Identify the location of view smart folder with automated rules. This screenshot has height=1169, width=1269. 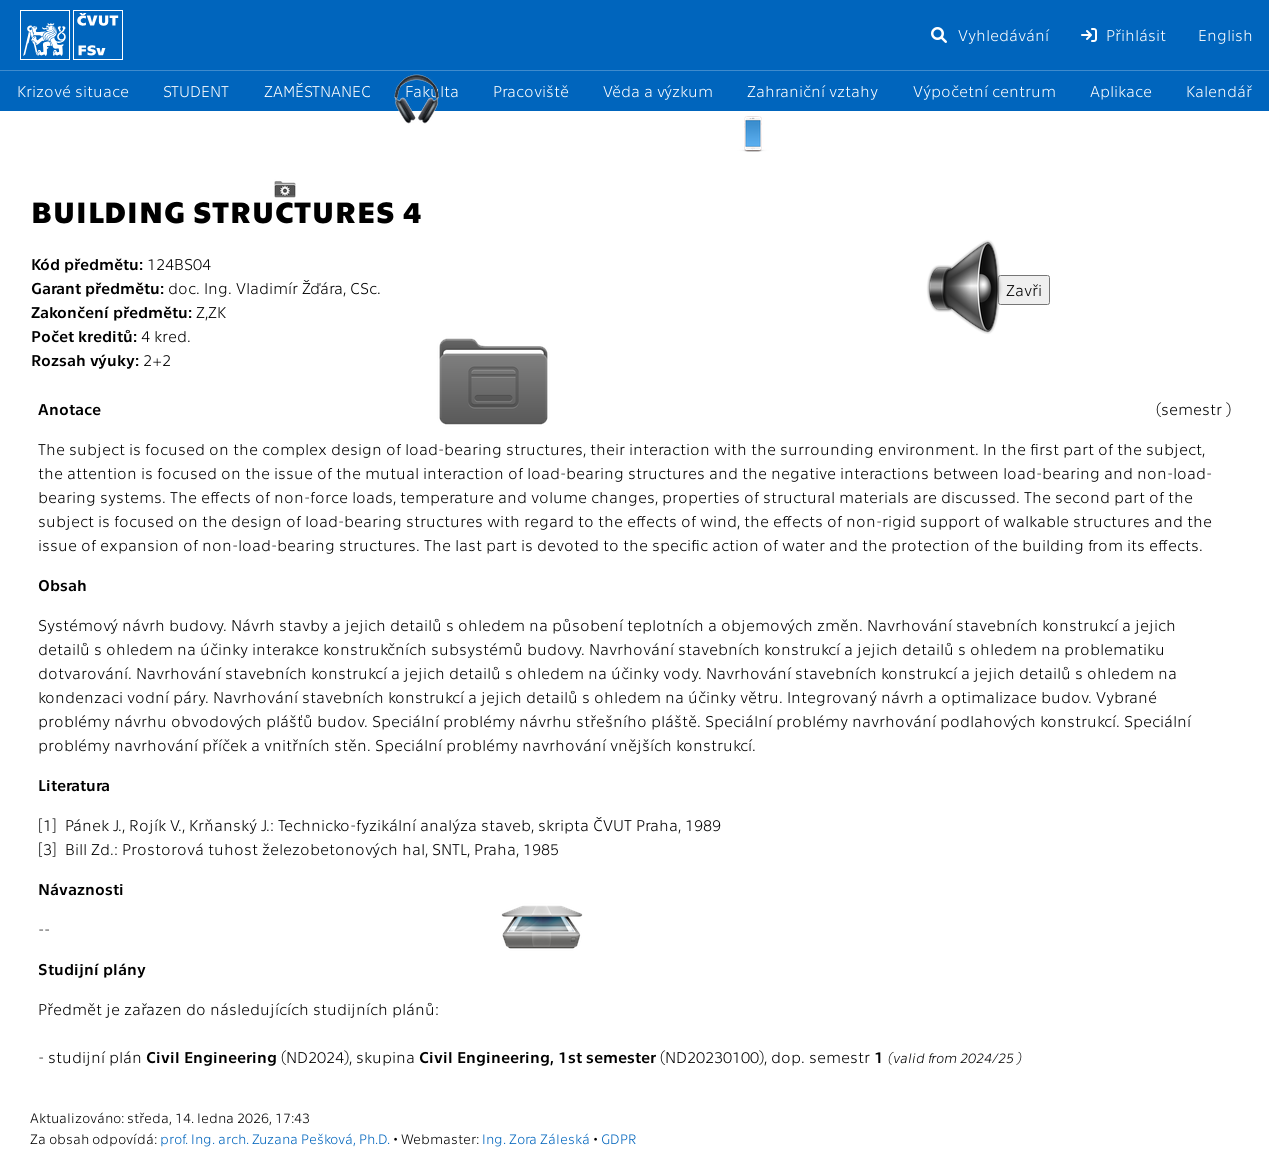
(285, 189).